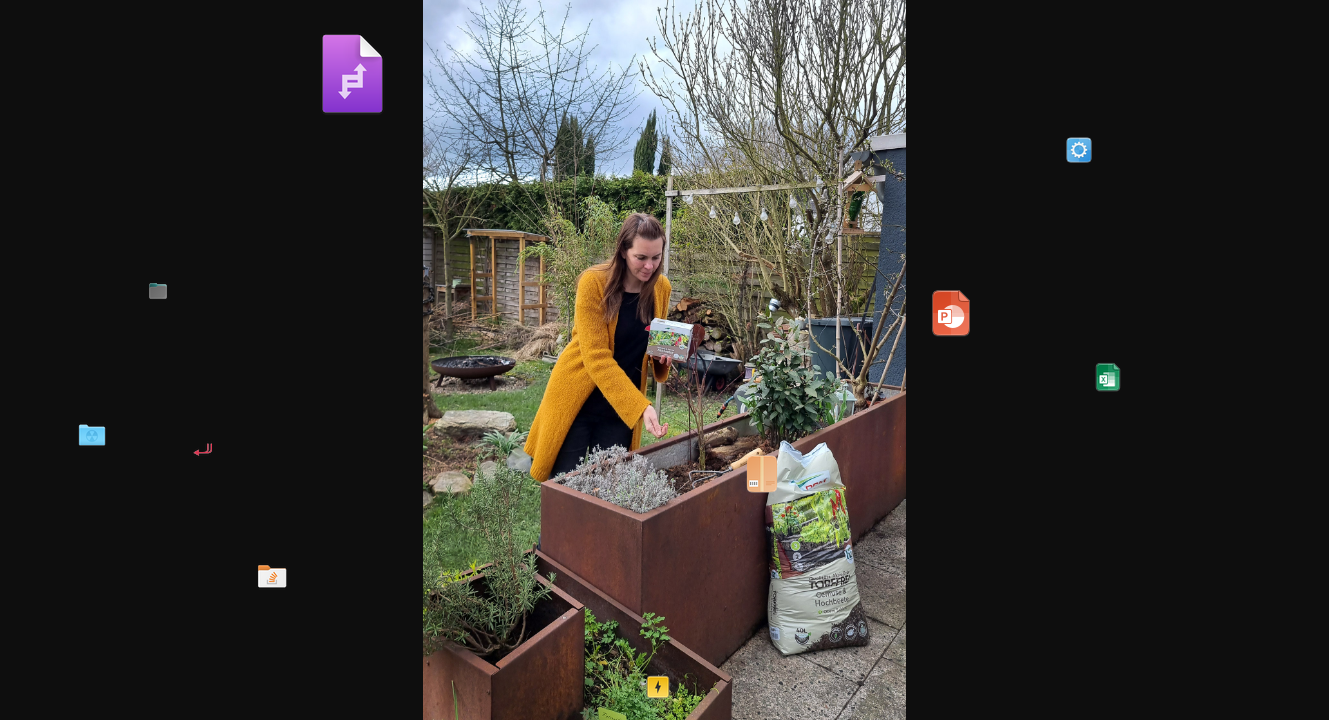 The width and height of the screenshot is (1329, 720). I want to click on open folder to view contents, so click(158, 291).